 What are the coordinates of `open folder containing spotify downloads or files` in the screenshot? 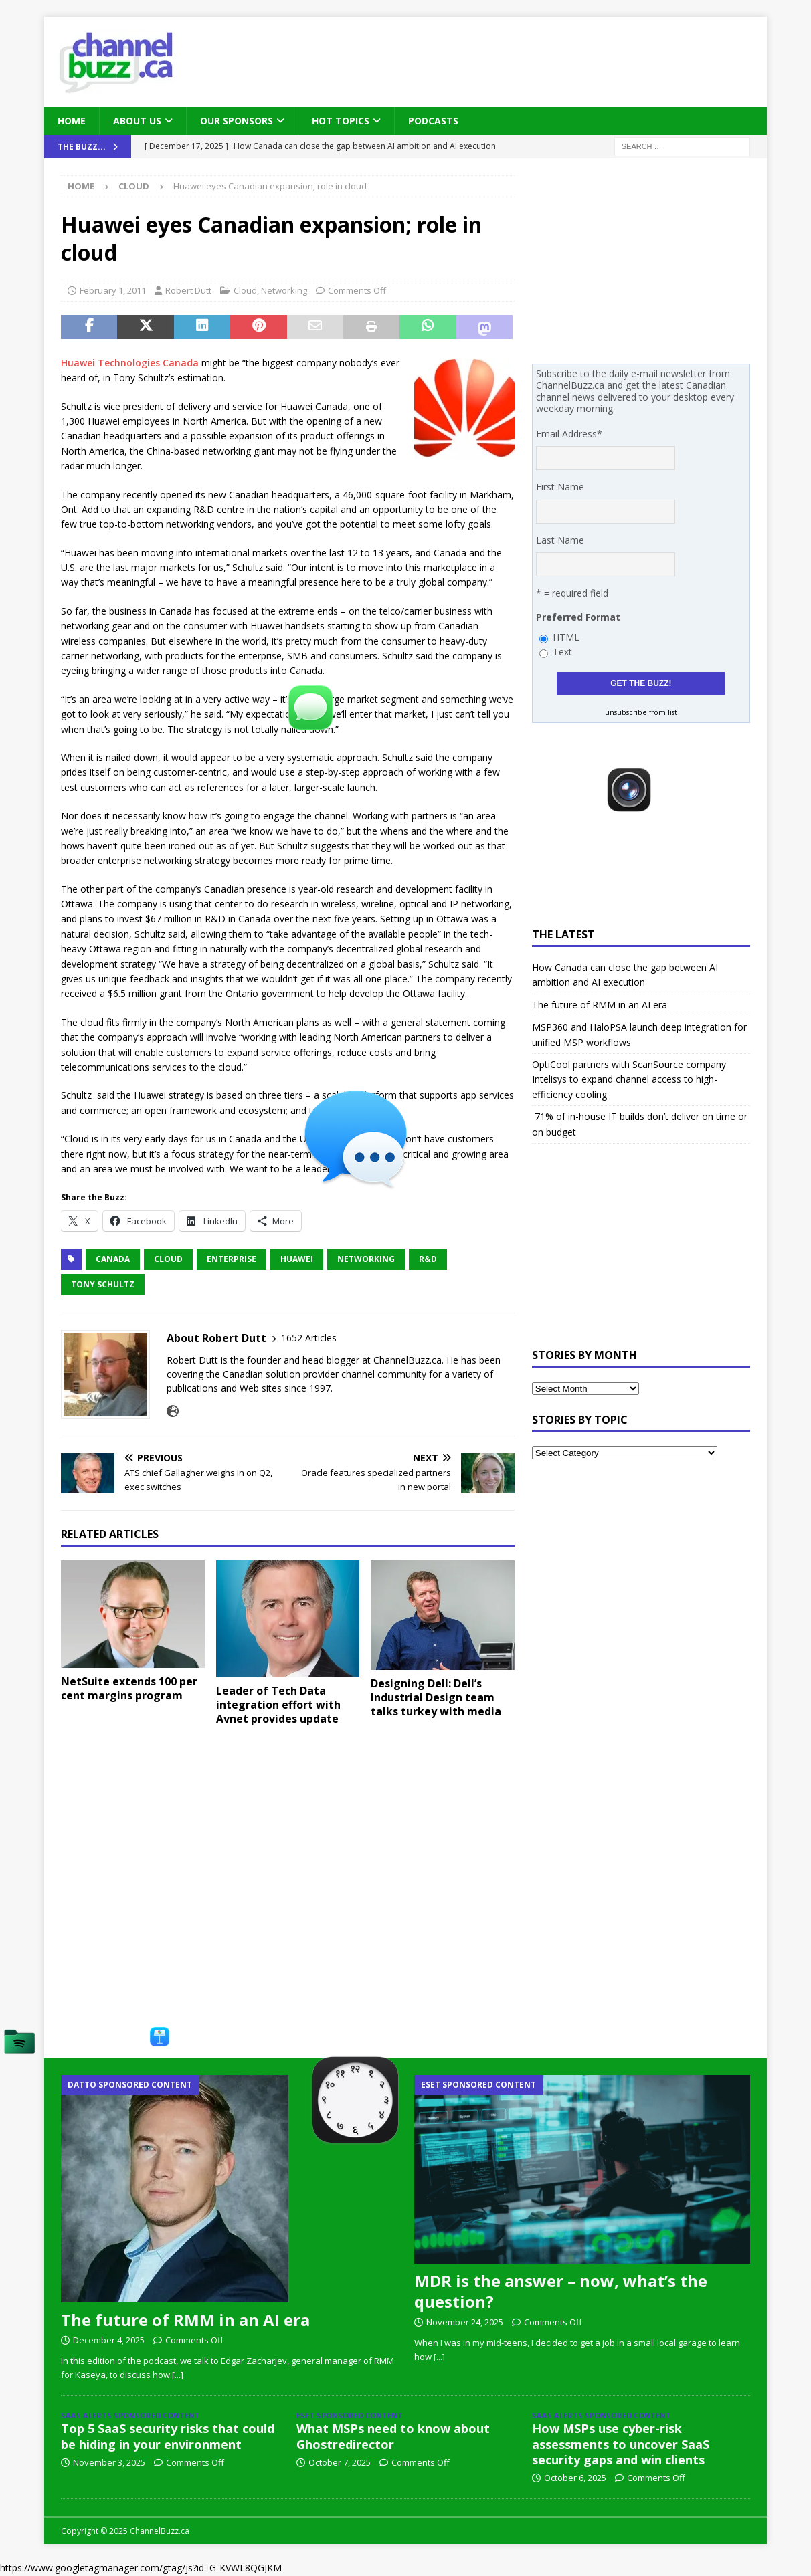 It's located at (19, 2042).